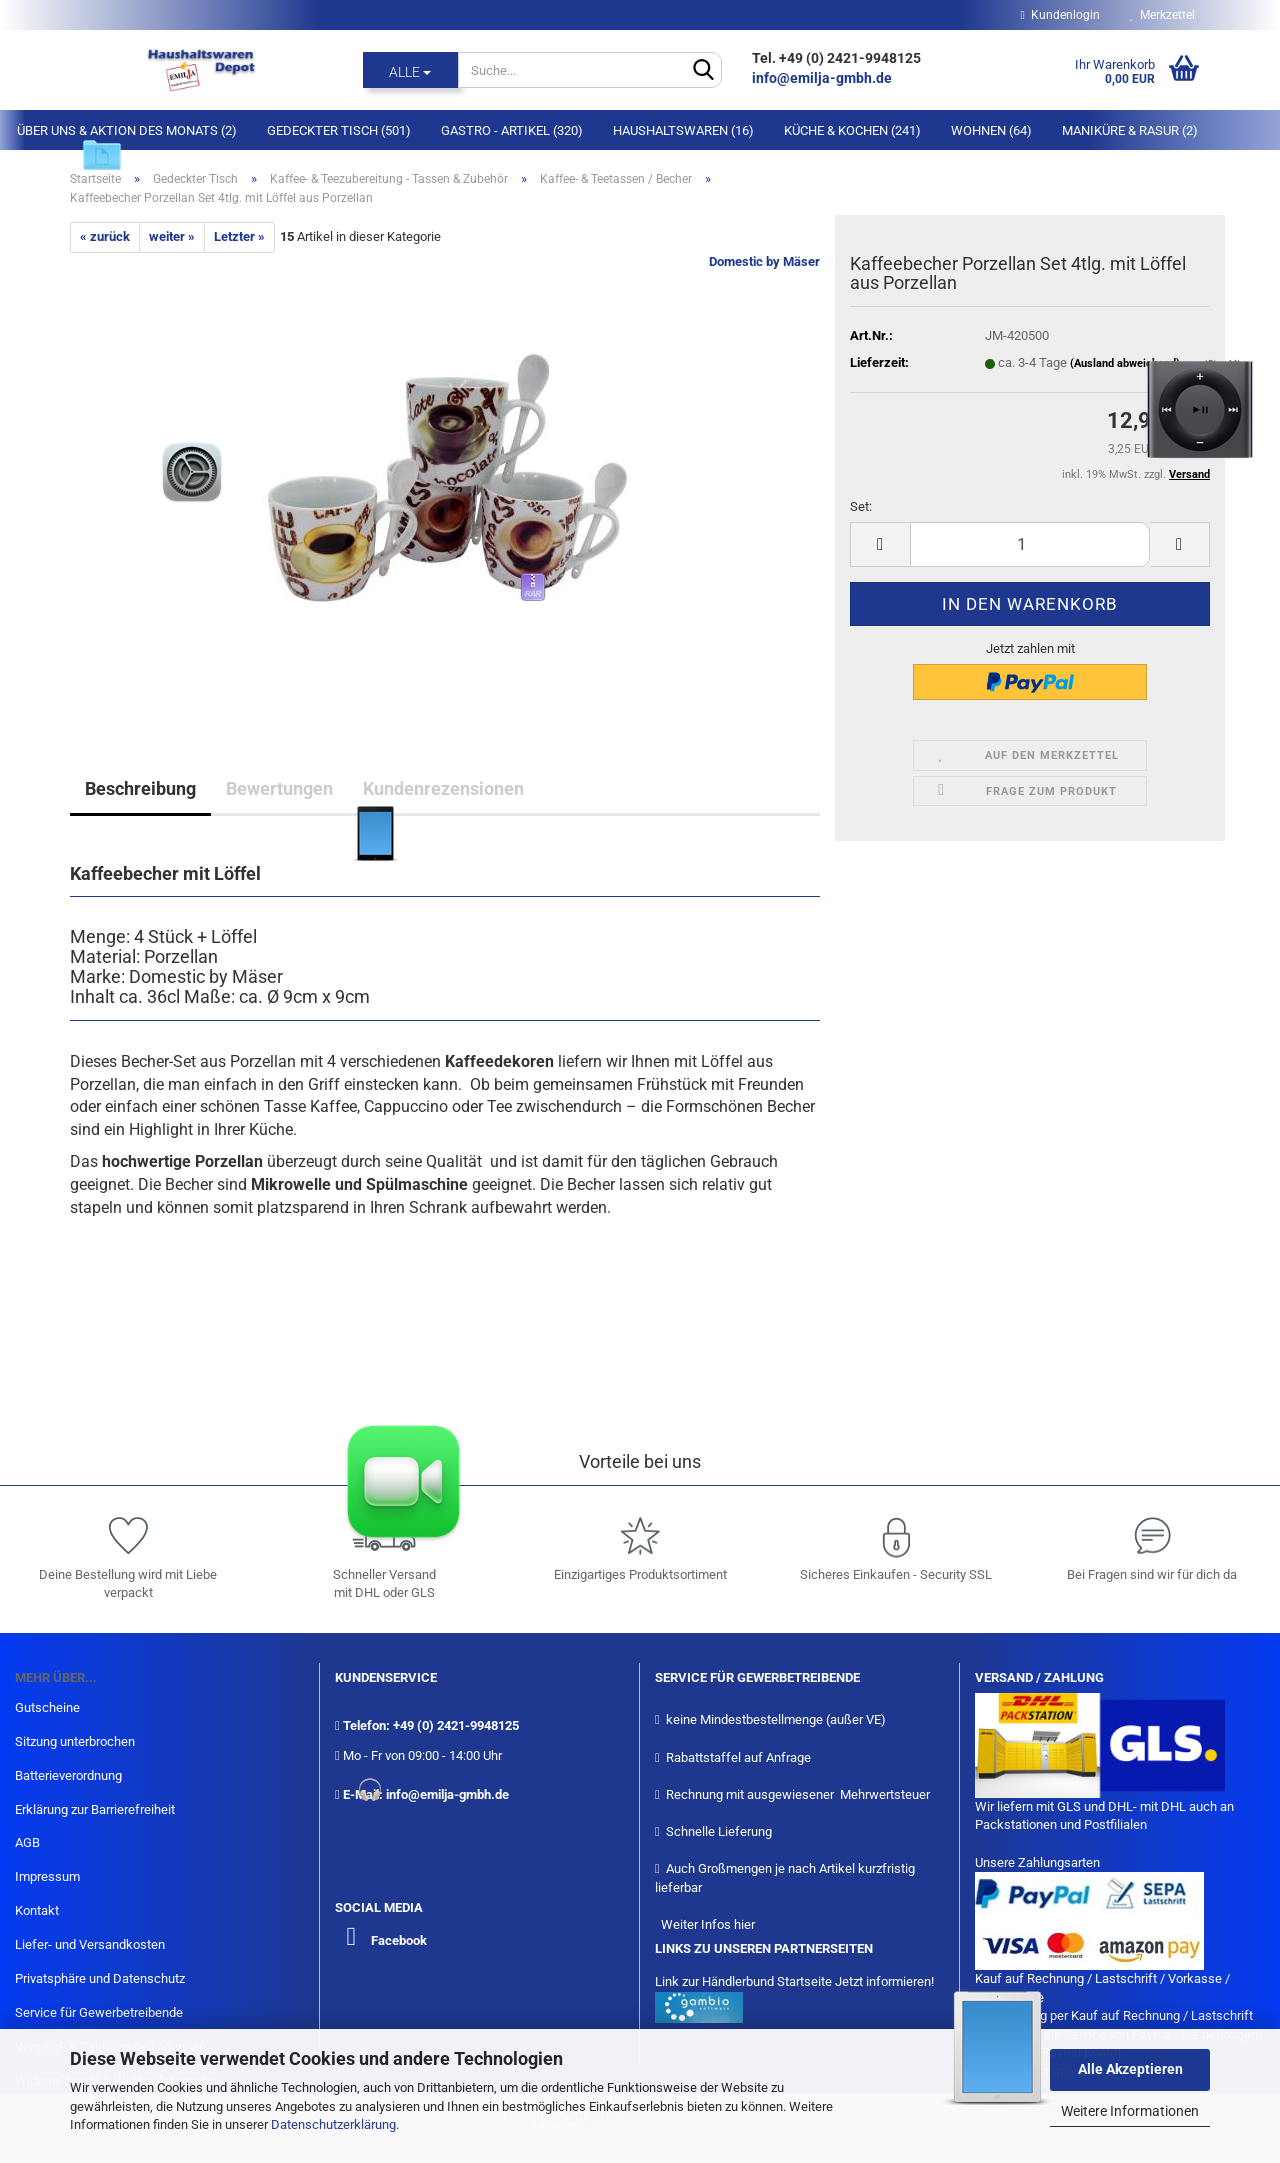  Describe the element at coordinates (403, 1481) in the screenshot. I see `open FaceTime to start a video call` at that location.